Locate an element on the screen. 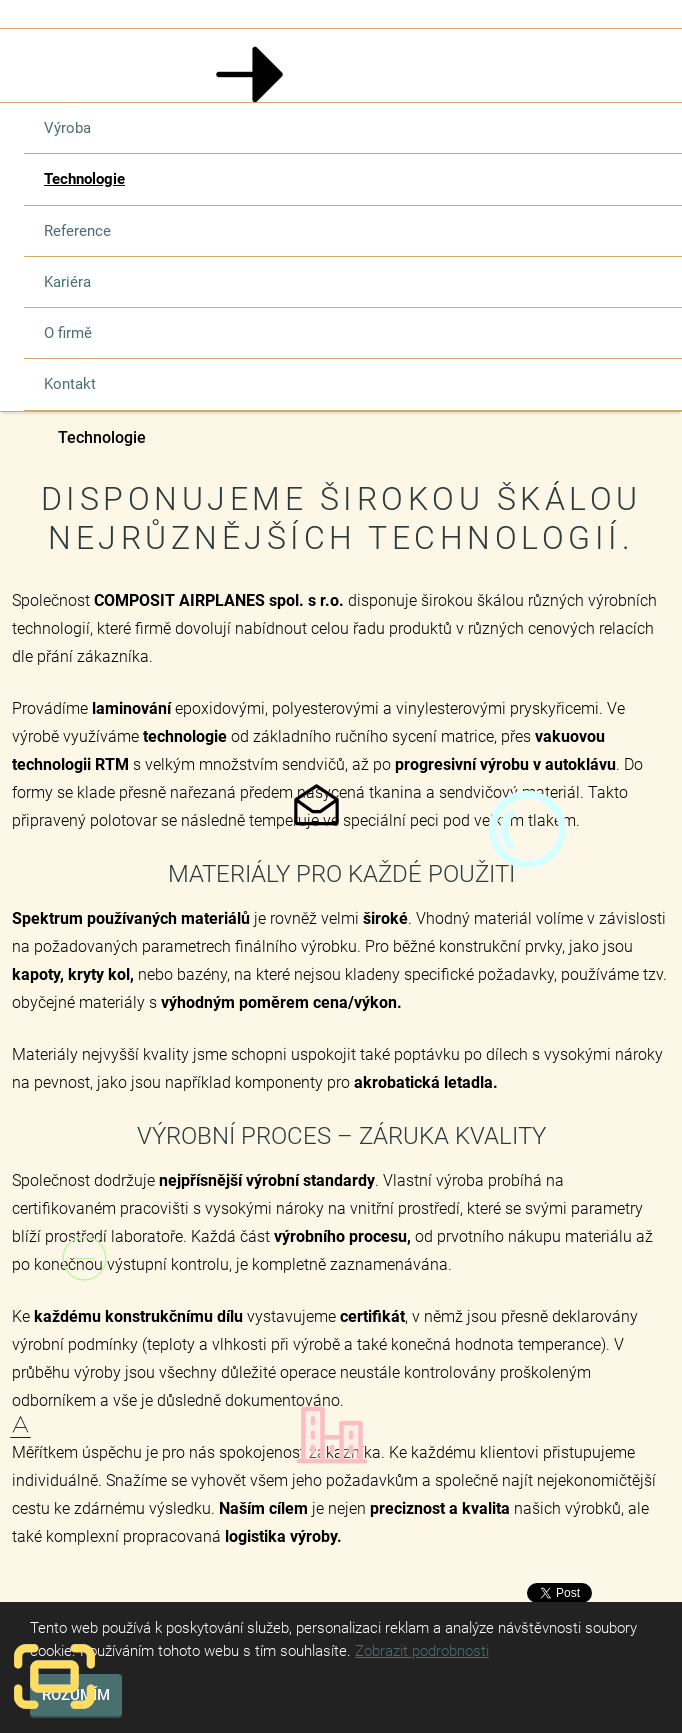  view city or urban location is located at coordinates (332, 1435).